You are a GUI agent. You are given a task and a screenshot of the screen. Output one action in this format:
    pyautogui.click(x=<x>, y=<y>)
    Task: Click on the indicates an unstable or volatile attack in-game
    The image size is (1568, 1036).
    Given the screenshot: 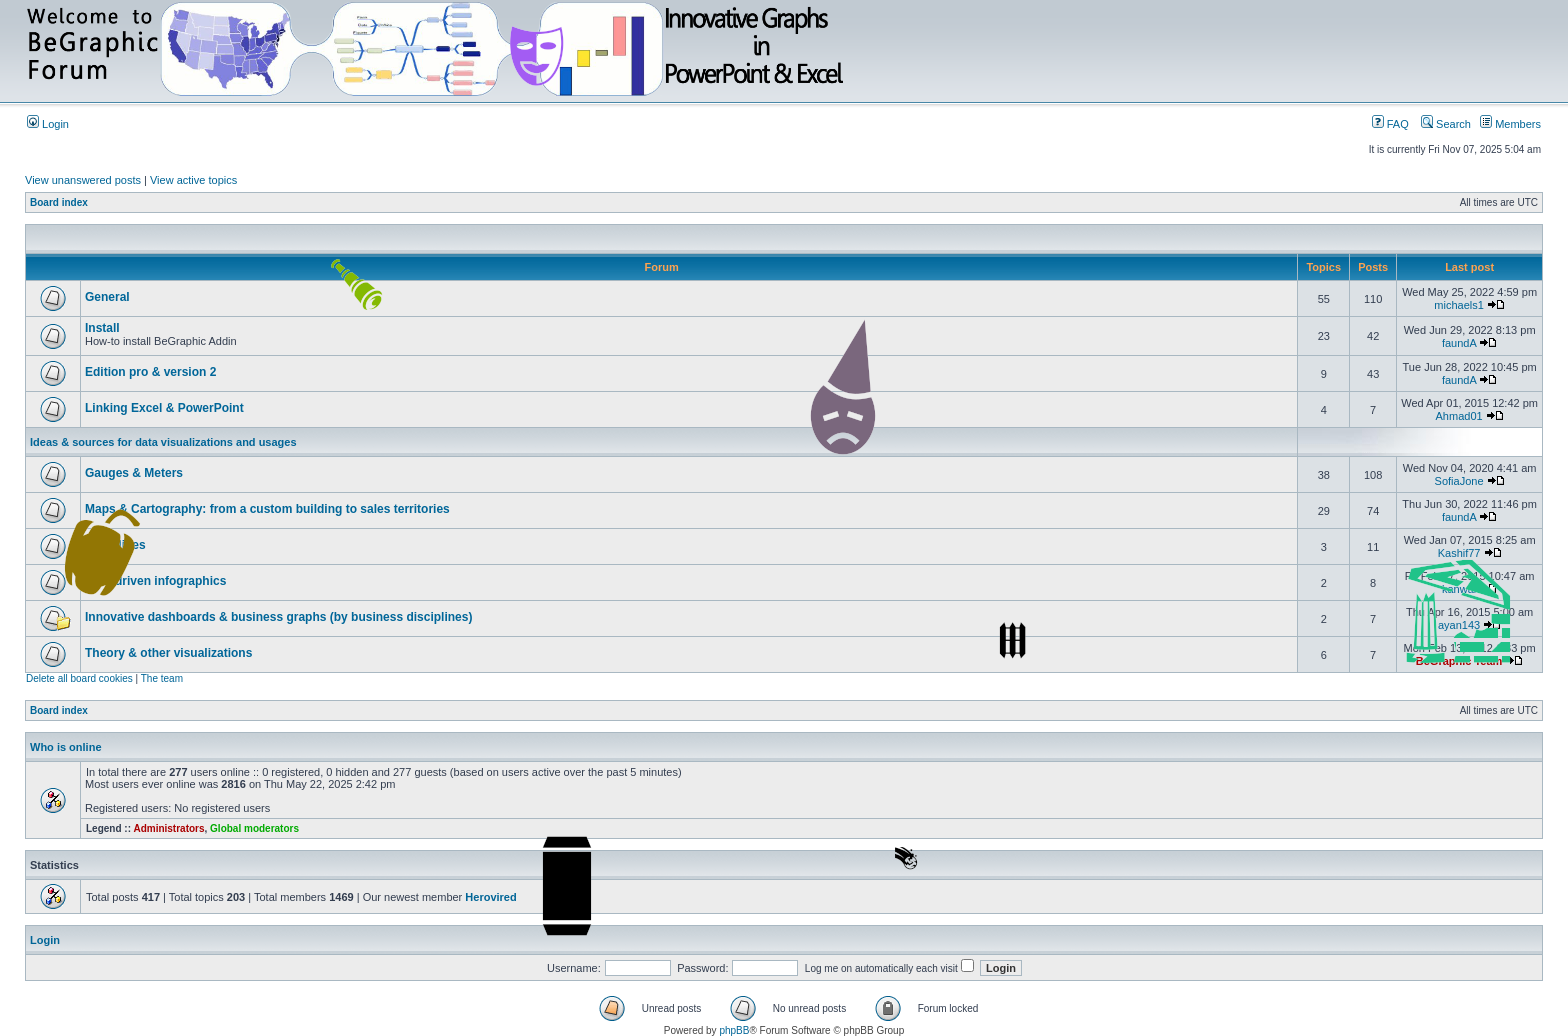 What is the action you would take?
    pyautogui.click(x=906, y=858)
    